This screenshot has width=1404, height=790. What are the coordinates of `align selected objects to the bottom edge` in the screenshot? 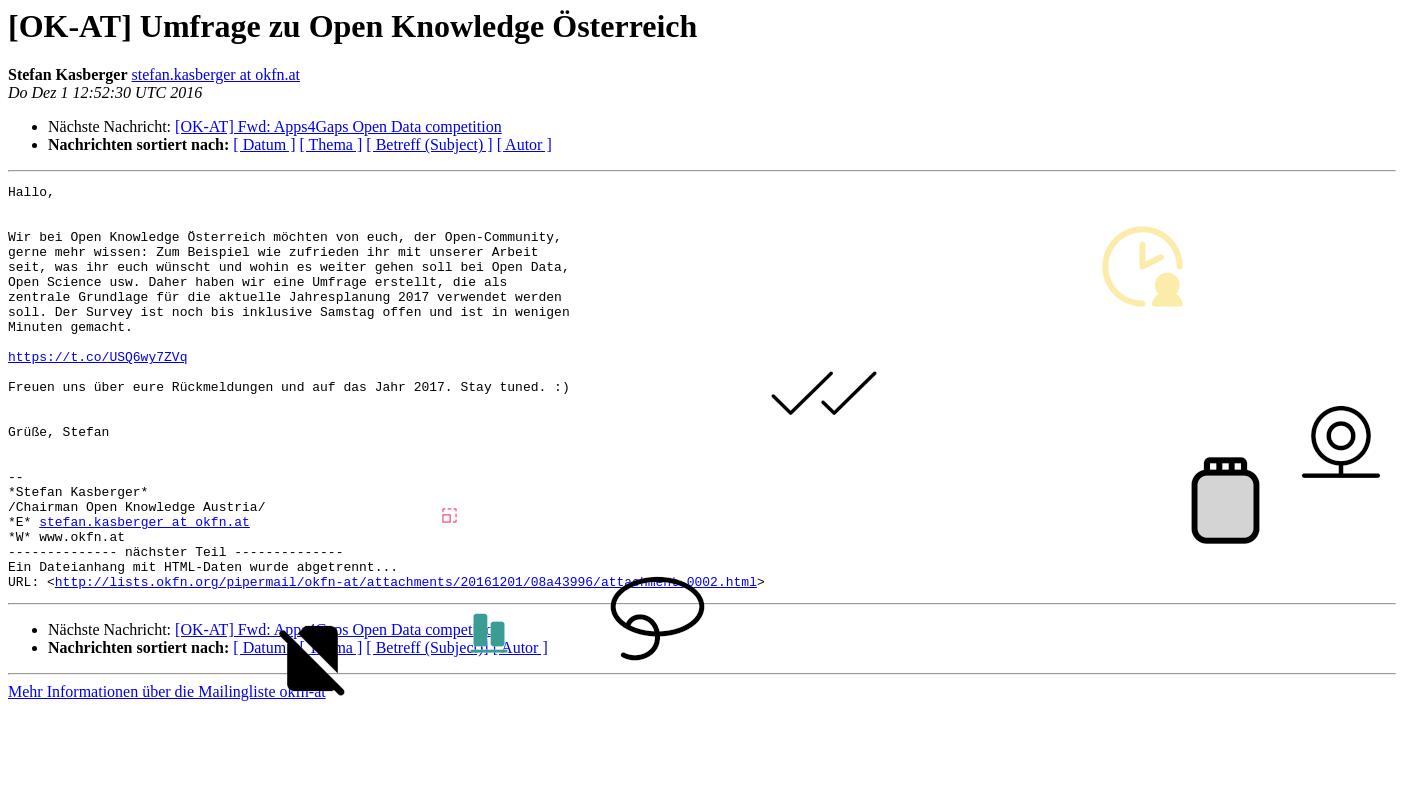 It's located at (489, 634).